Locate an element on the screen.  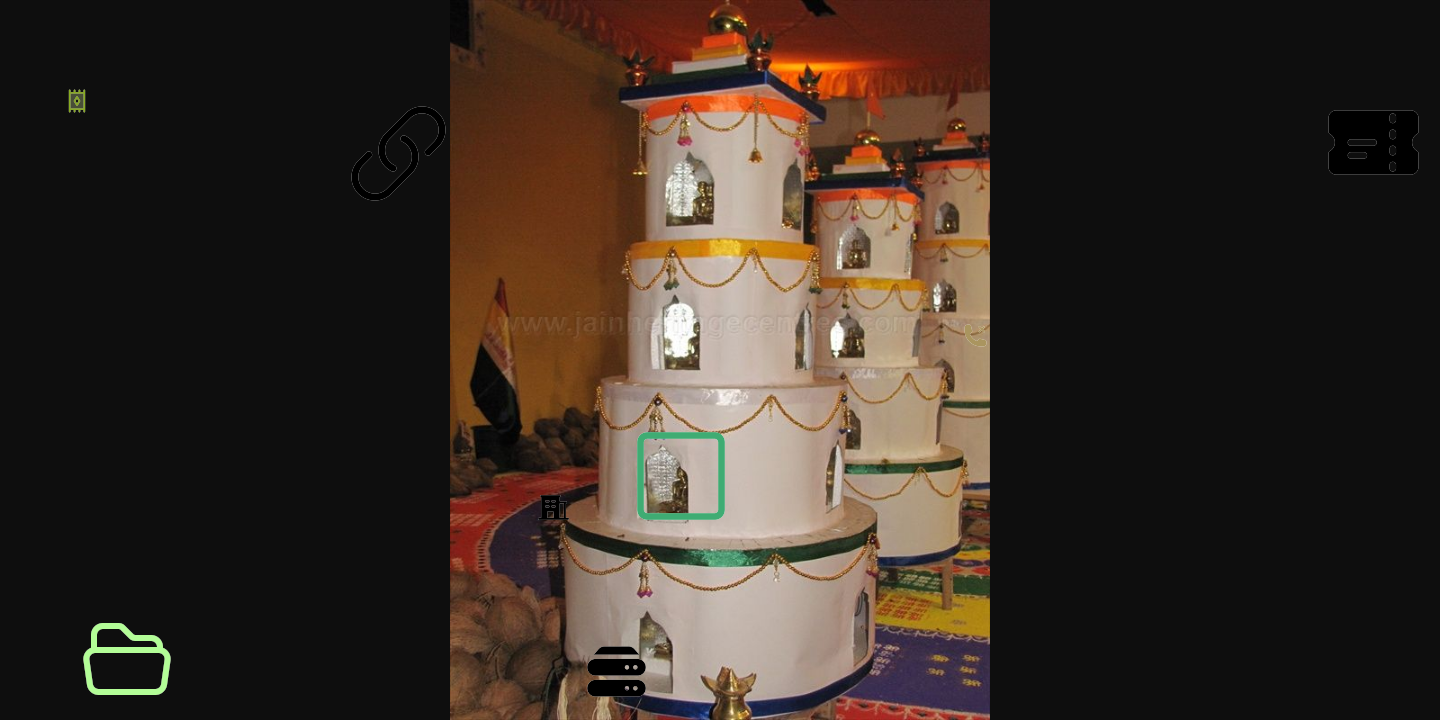
view your tickets or passes is located at coordinates (1373, 142).